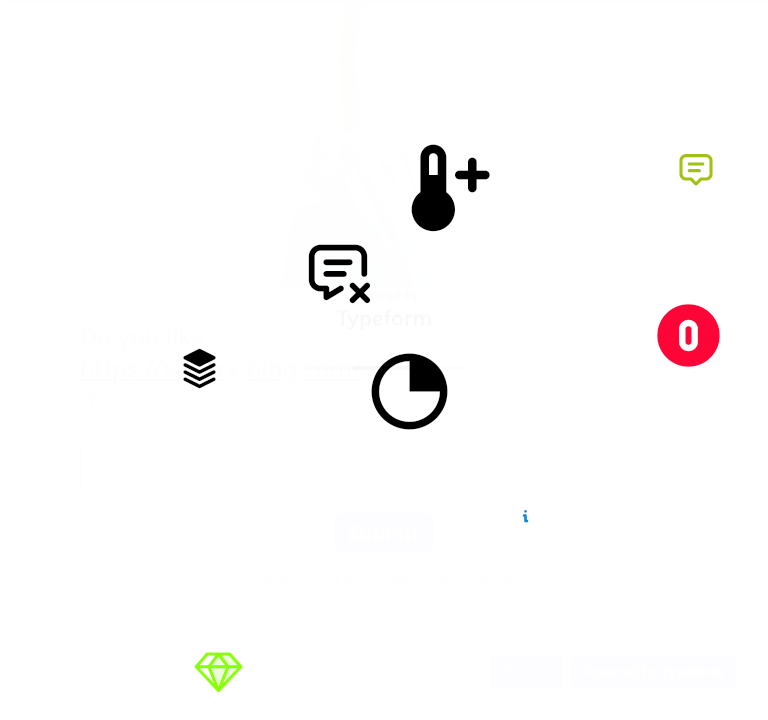  I want to click on delete a message or conversation, so click(338, 271).